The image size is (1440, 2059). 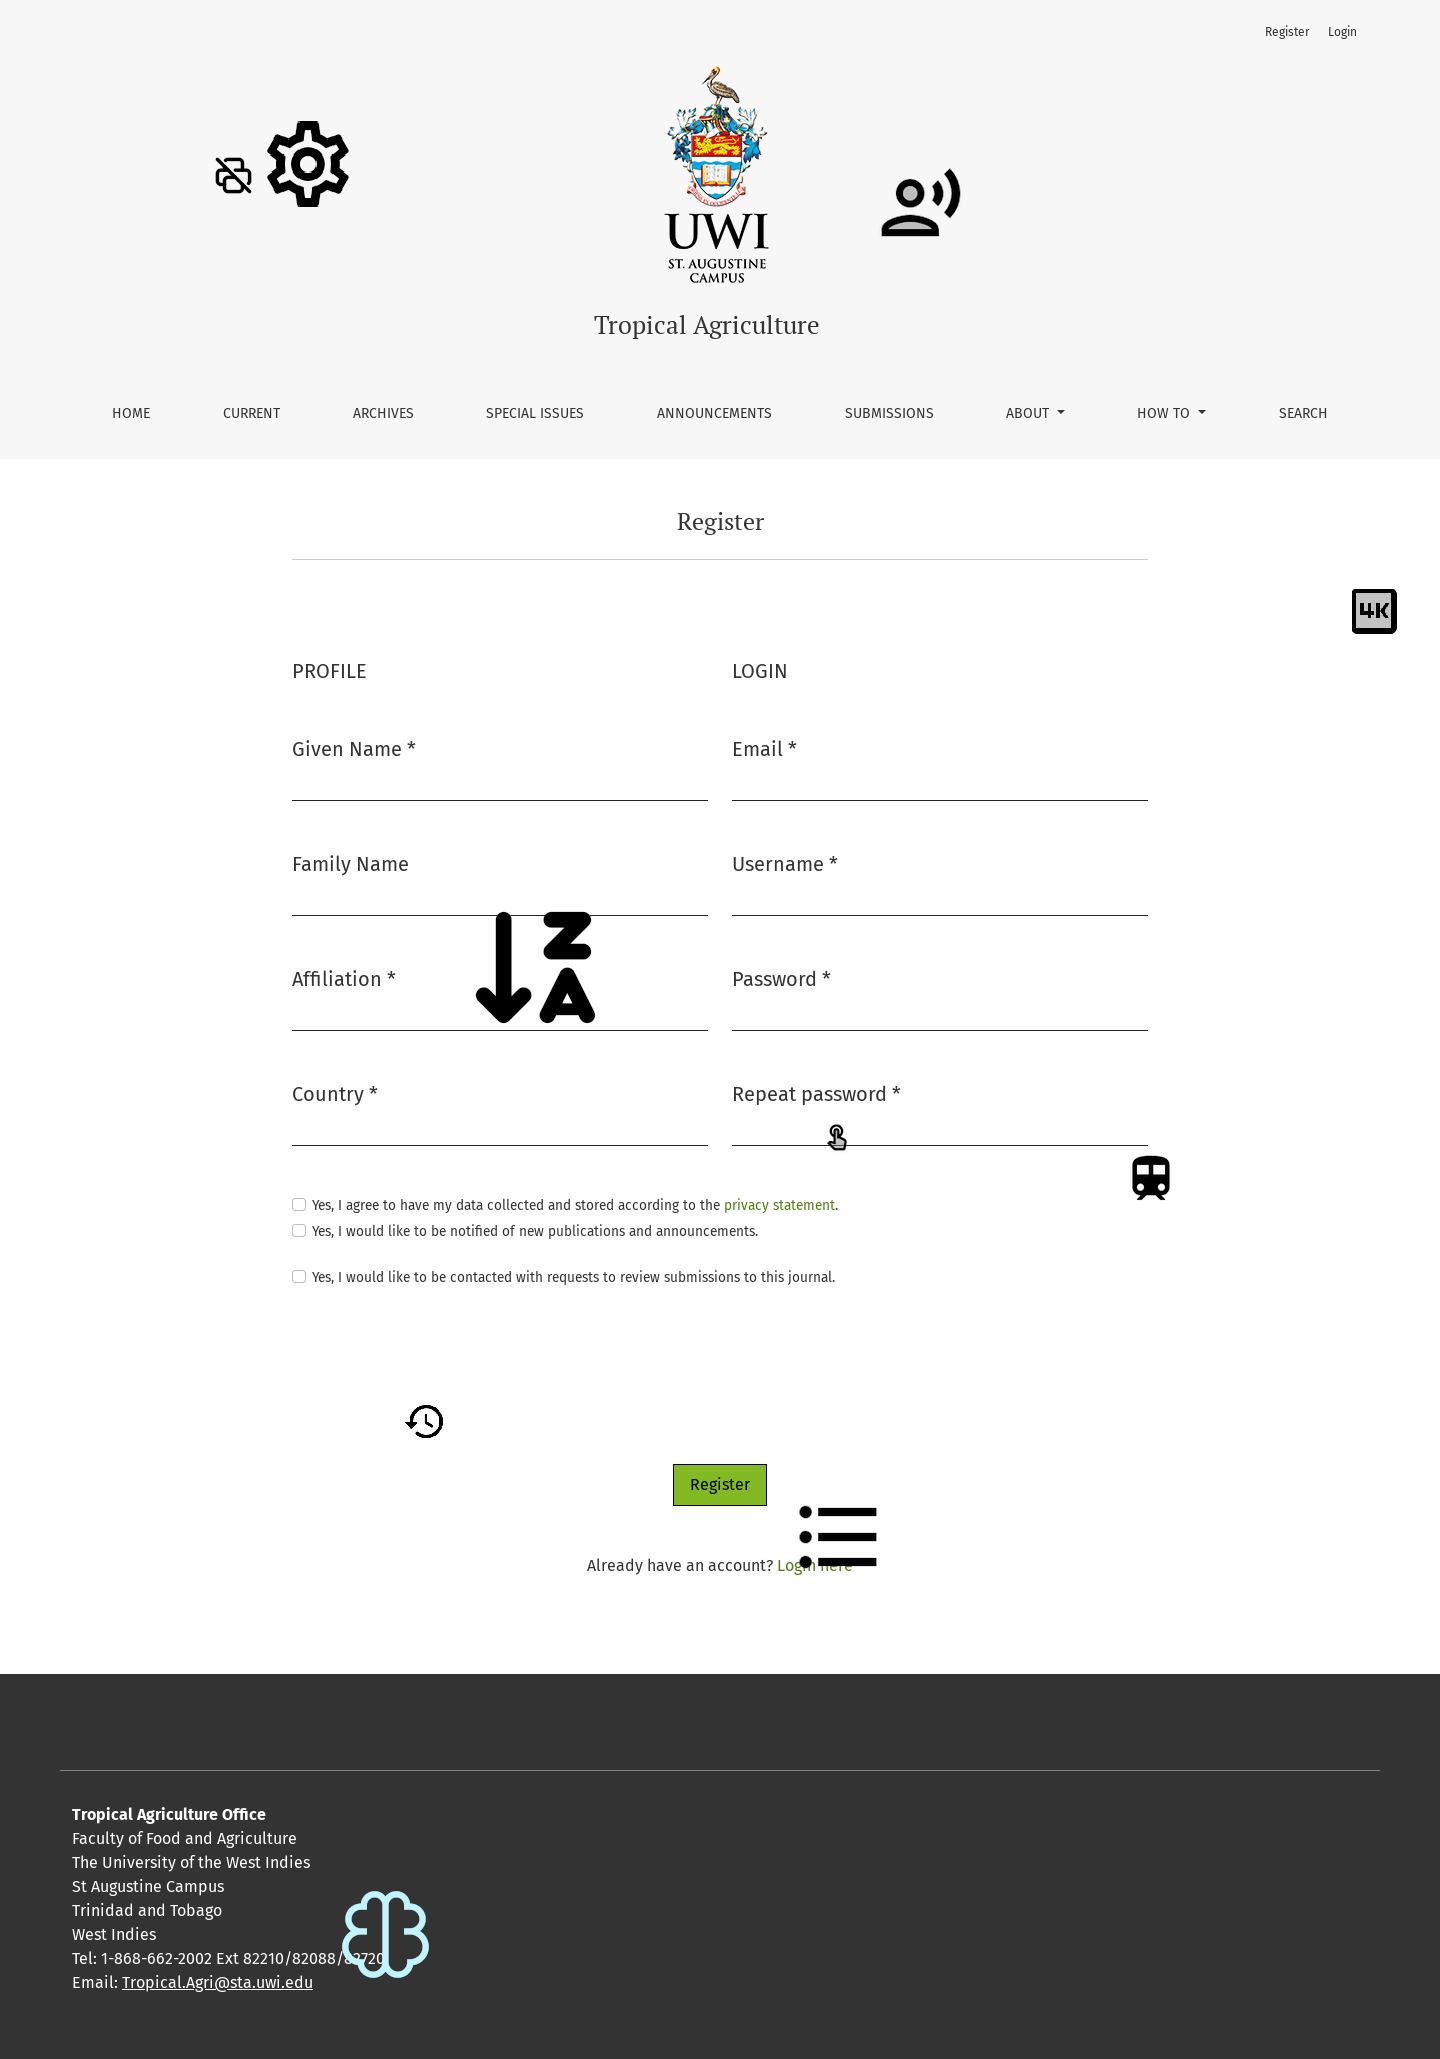 I want to click on text-to-speech or voice output enabled, so click(x=921, y=204).